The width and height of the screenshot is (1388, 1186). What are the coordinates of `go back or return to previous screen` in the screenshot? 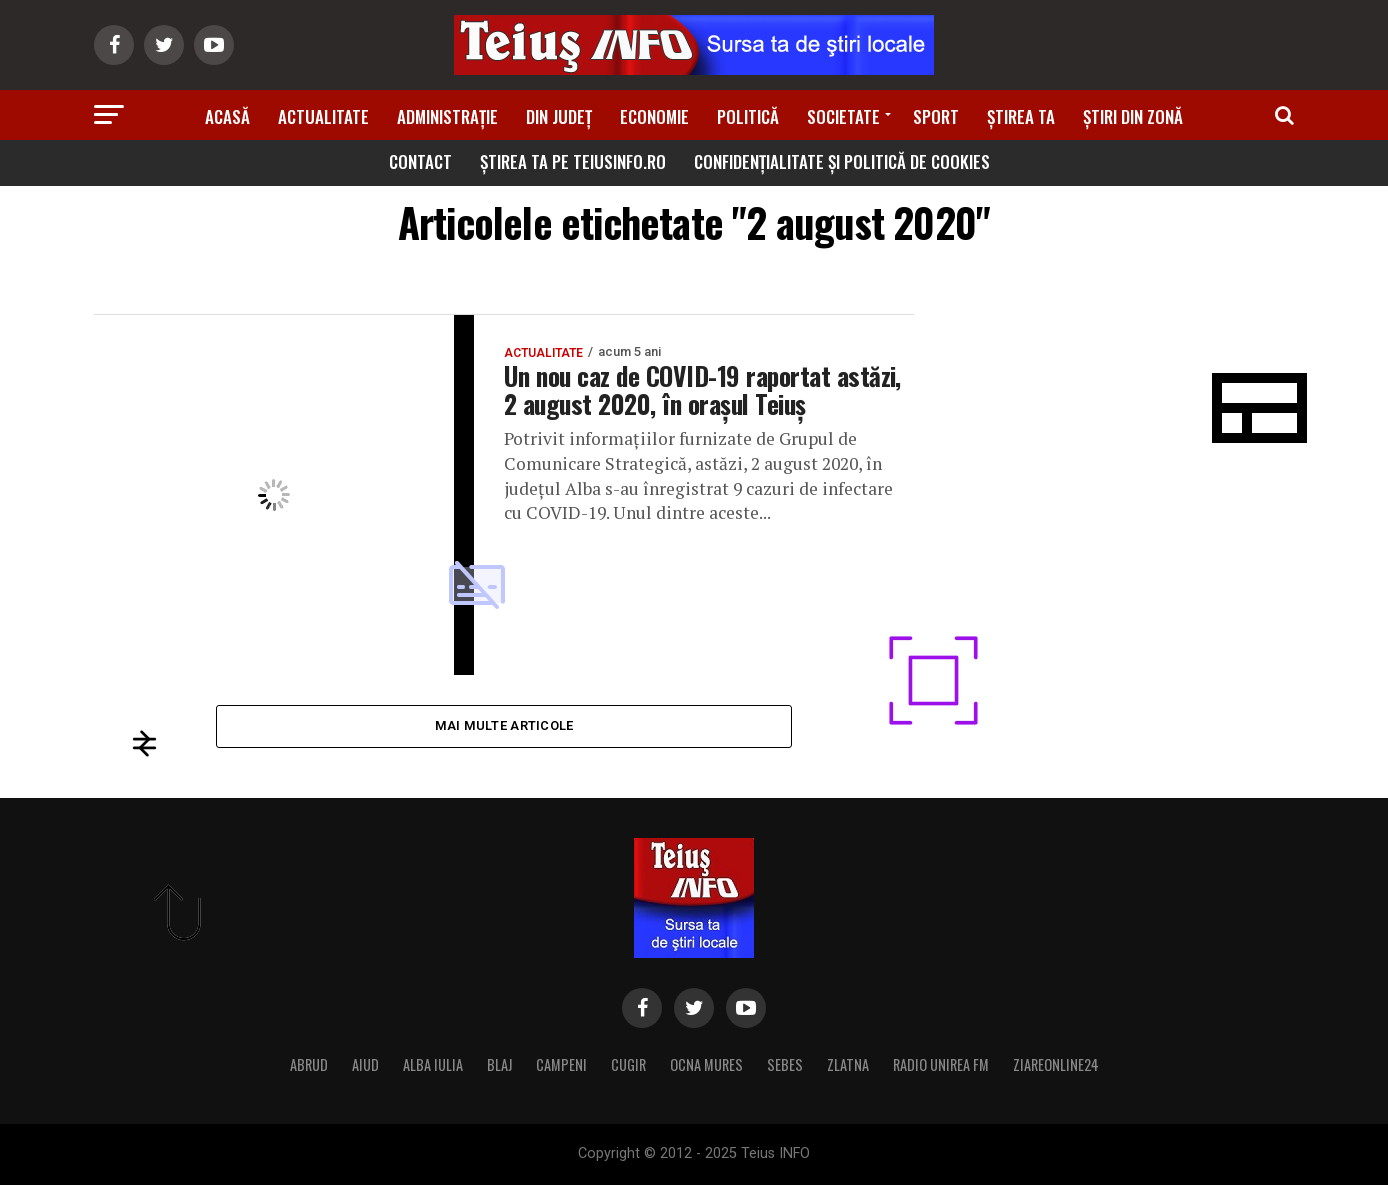 It's located at (179, 912).